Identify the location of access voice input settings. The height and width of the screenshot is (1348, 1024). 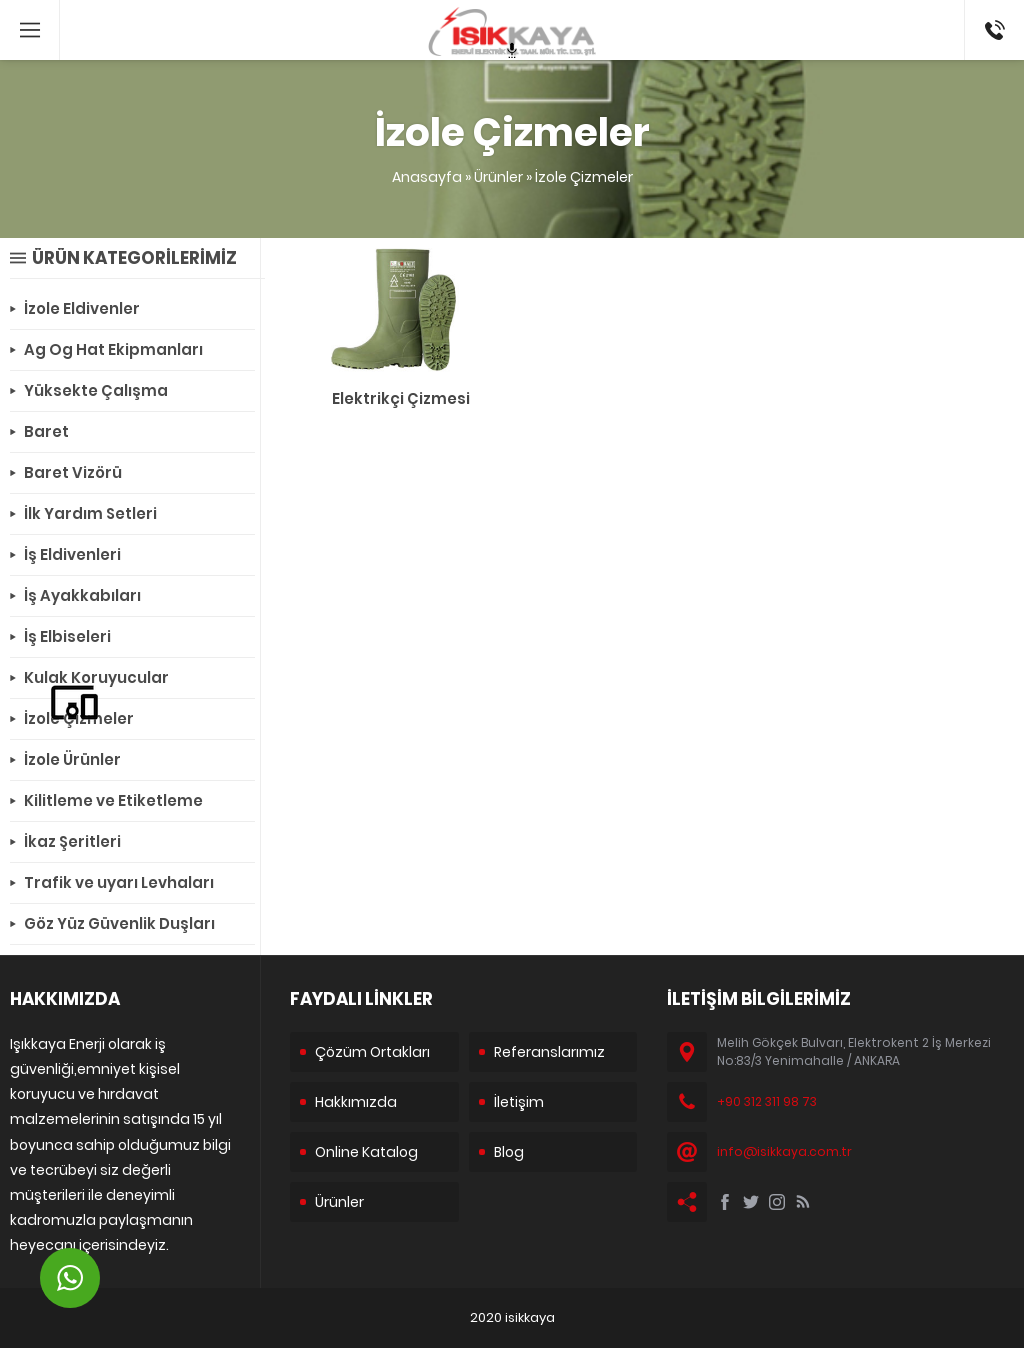
(512, 50).